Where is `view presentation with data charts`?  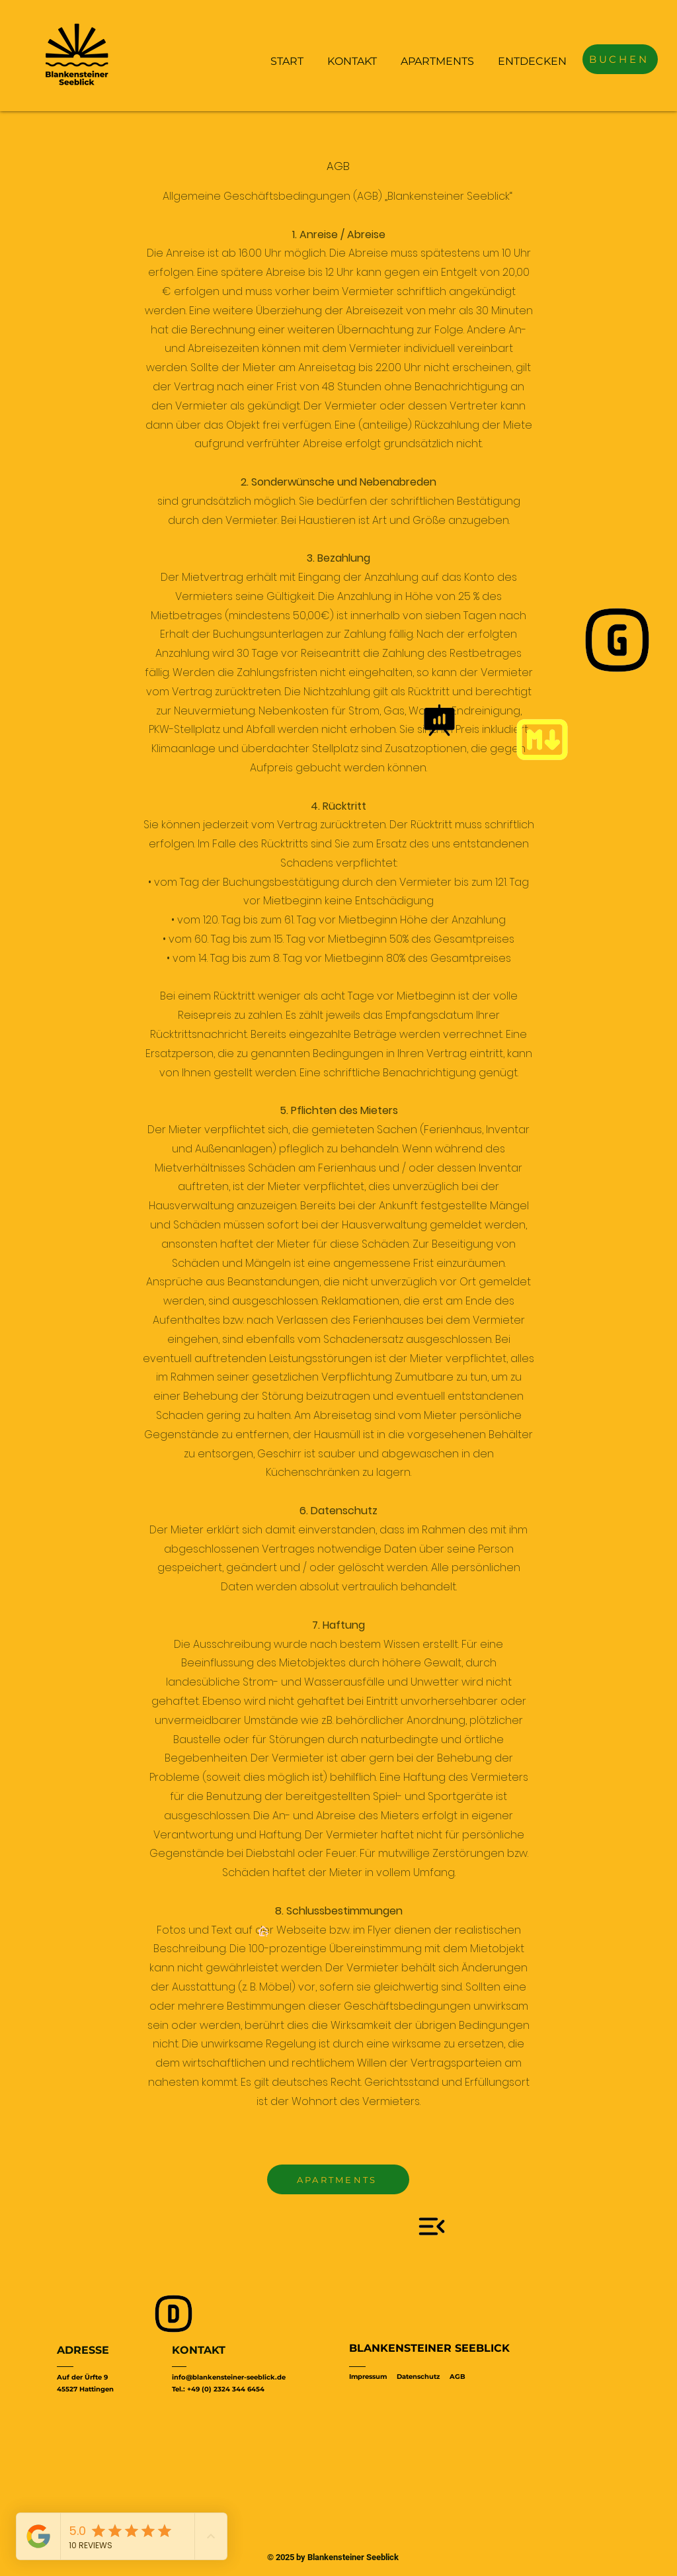 view presentation with data charts is located at coordinates (439, 720).